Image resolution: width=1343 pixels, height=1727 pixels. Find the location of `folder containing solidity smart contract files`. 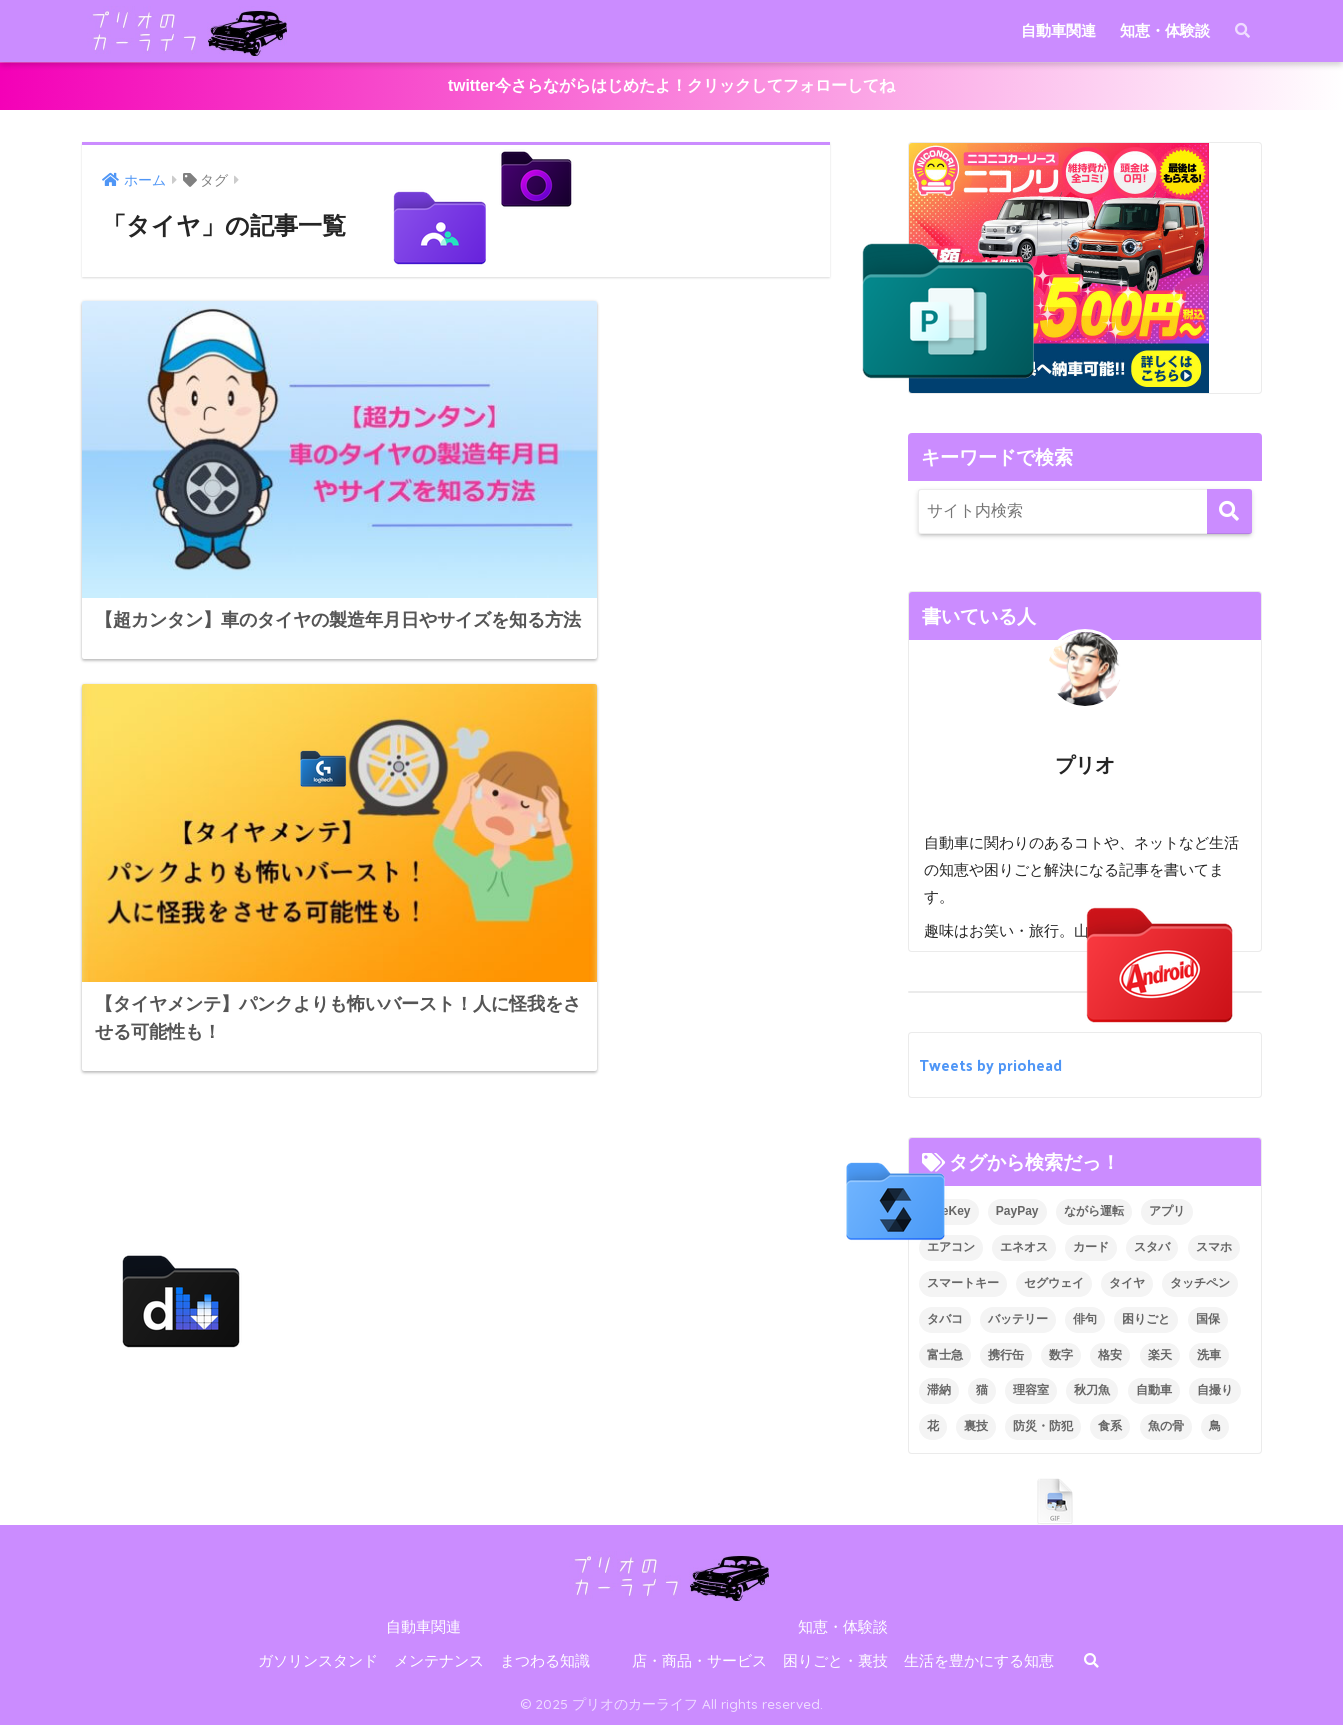

folder containing solidity smart contract files is located at coordinates (895, 1204).